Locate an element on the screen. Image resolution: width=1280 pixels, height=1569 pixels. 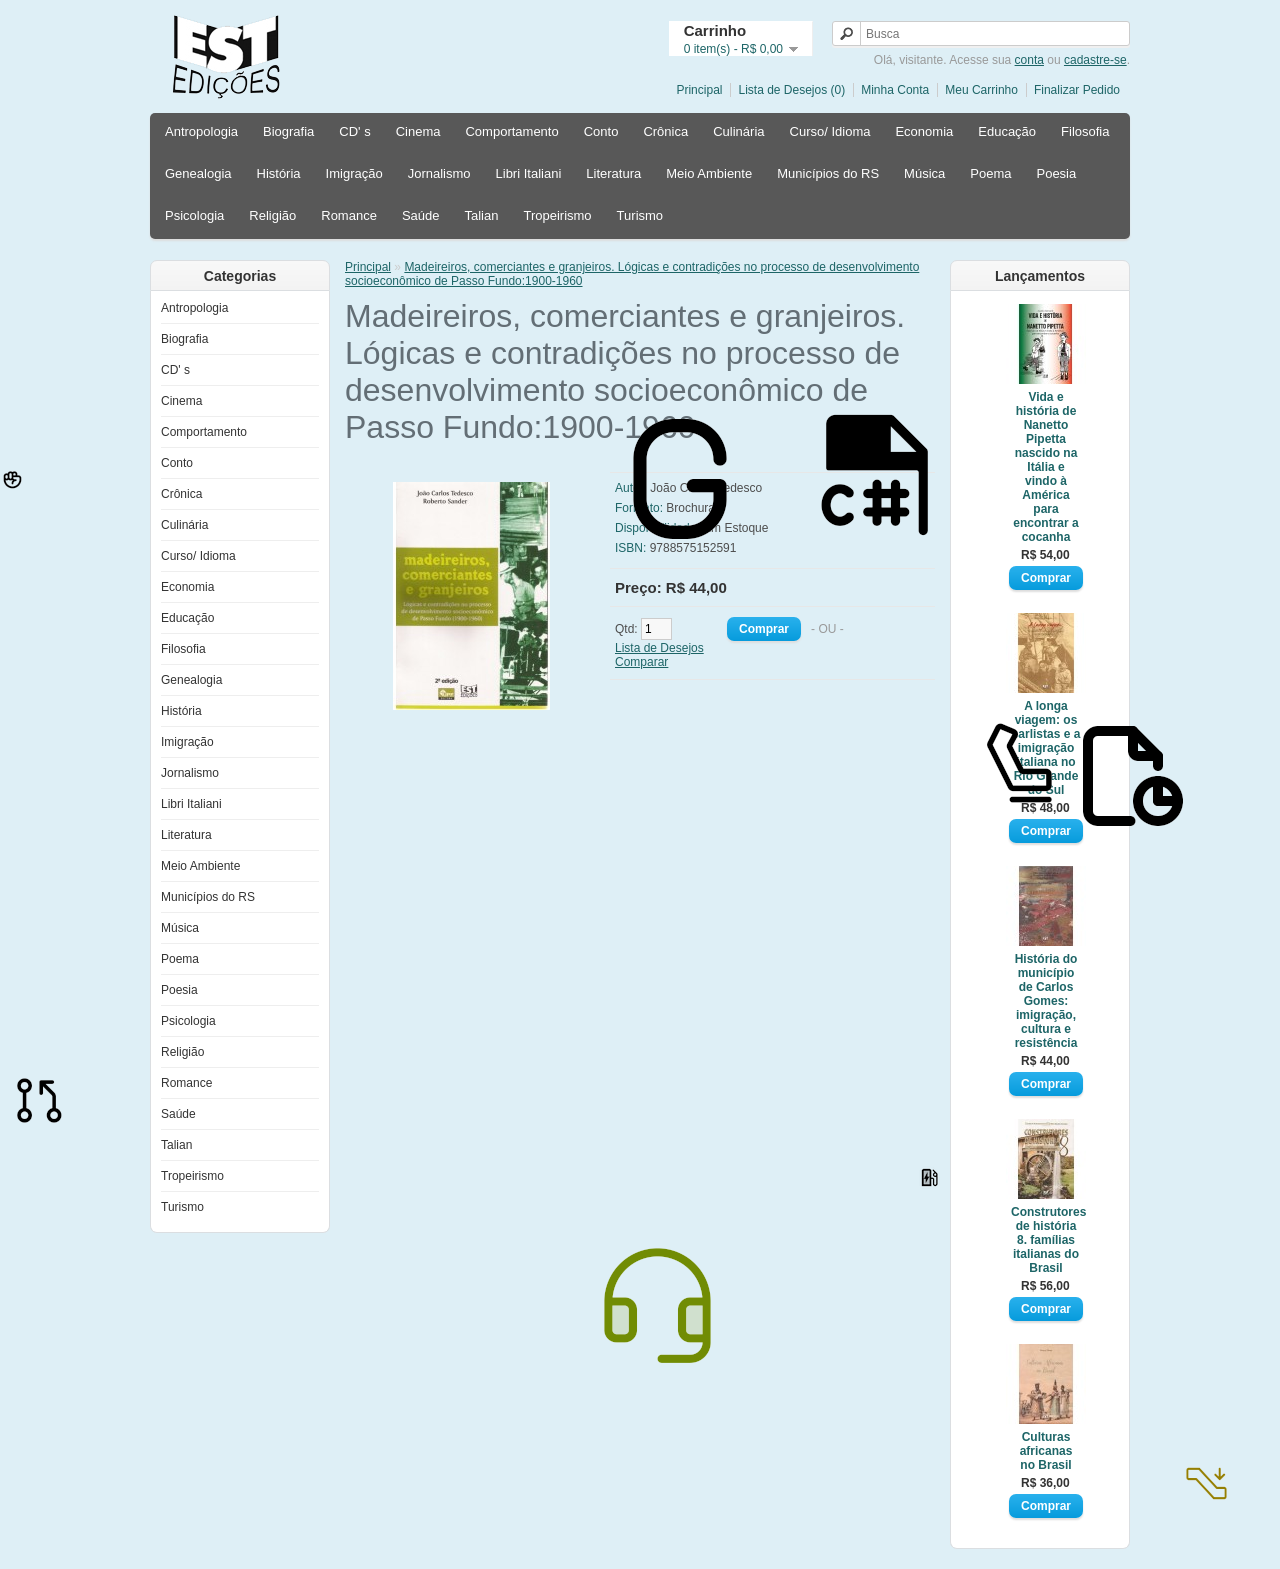
create a new pull request is located at coordinates (37, 1100).